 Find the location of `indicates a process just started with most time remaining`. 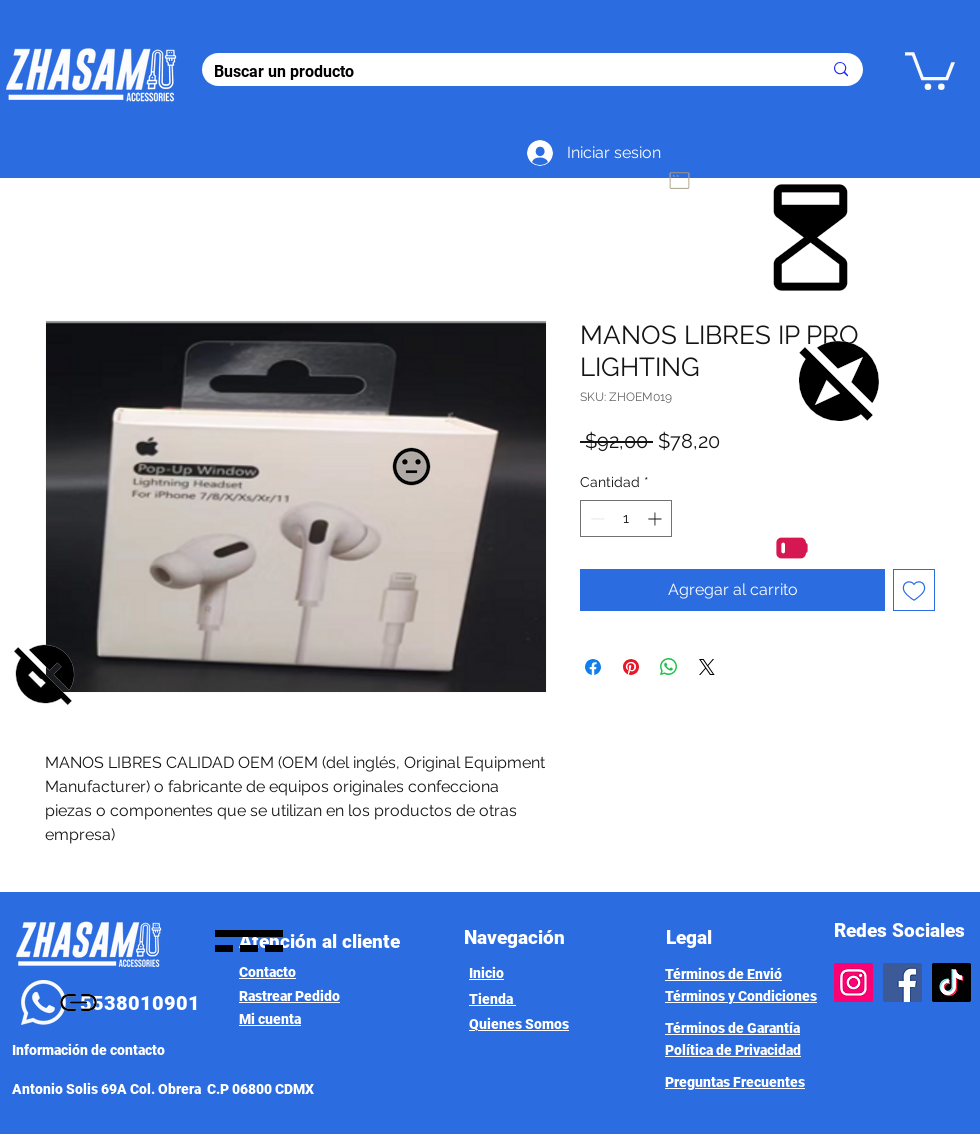

indicates a process just started with most time remaining is located at coordinates (810, 237).